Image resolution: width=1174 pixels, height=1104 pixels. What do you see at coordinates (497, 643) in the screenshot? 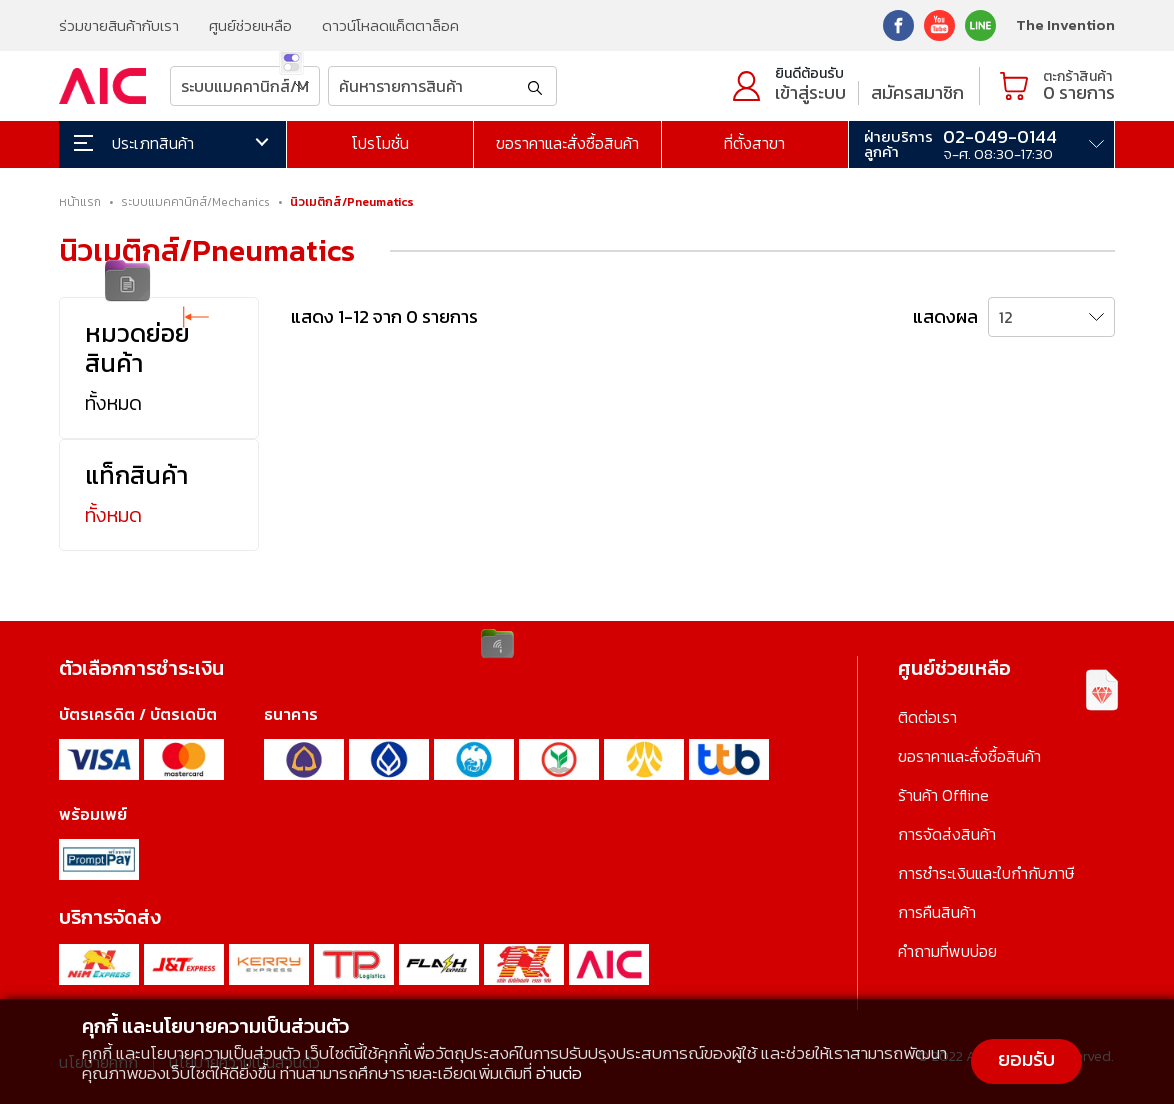
I see `open insync cloud sync folder` at bounding box center [497, 643].